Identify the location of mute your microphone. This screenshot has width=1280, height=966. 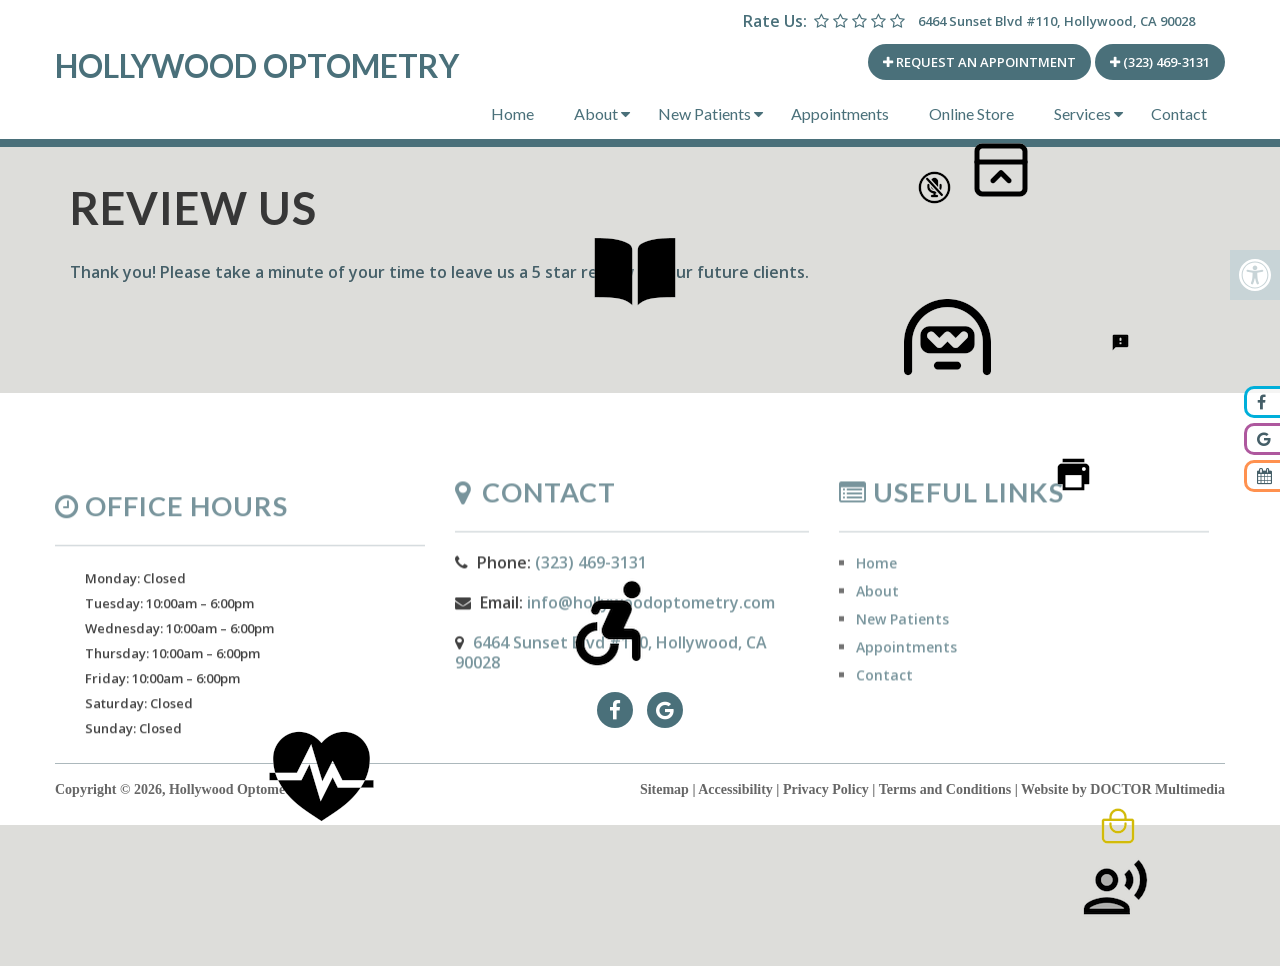
(934, 187).